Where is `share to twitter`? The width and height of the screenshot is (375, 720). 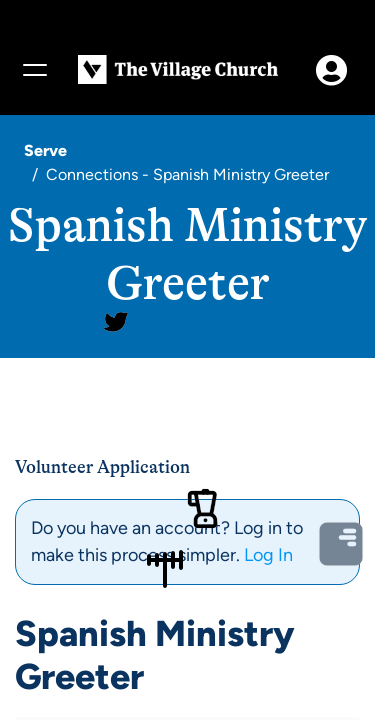
share to twitter is located at coordinates (116, 322).